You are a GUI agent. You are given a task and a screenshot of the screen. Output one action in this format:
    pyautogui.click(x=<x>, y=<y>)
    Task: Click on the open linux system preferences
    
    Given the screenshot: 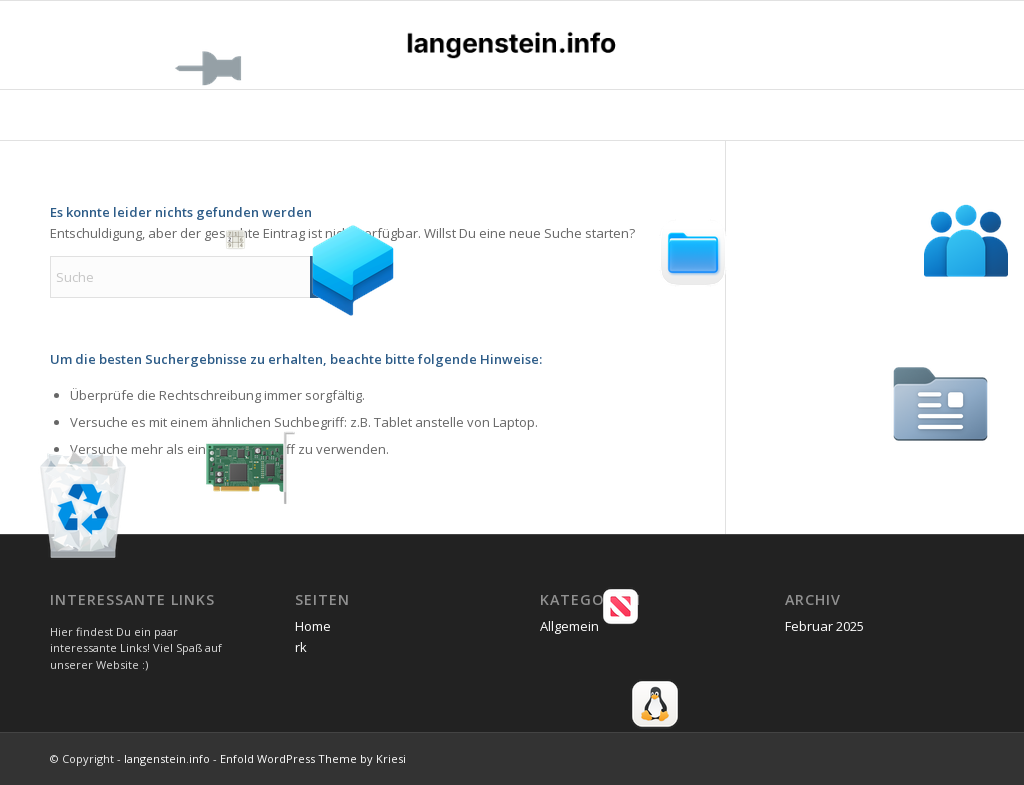 What is the action you would take?
    pyautogui.click(x=655, y=704)
    